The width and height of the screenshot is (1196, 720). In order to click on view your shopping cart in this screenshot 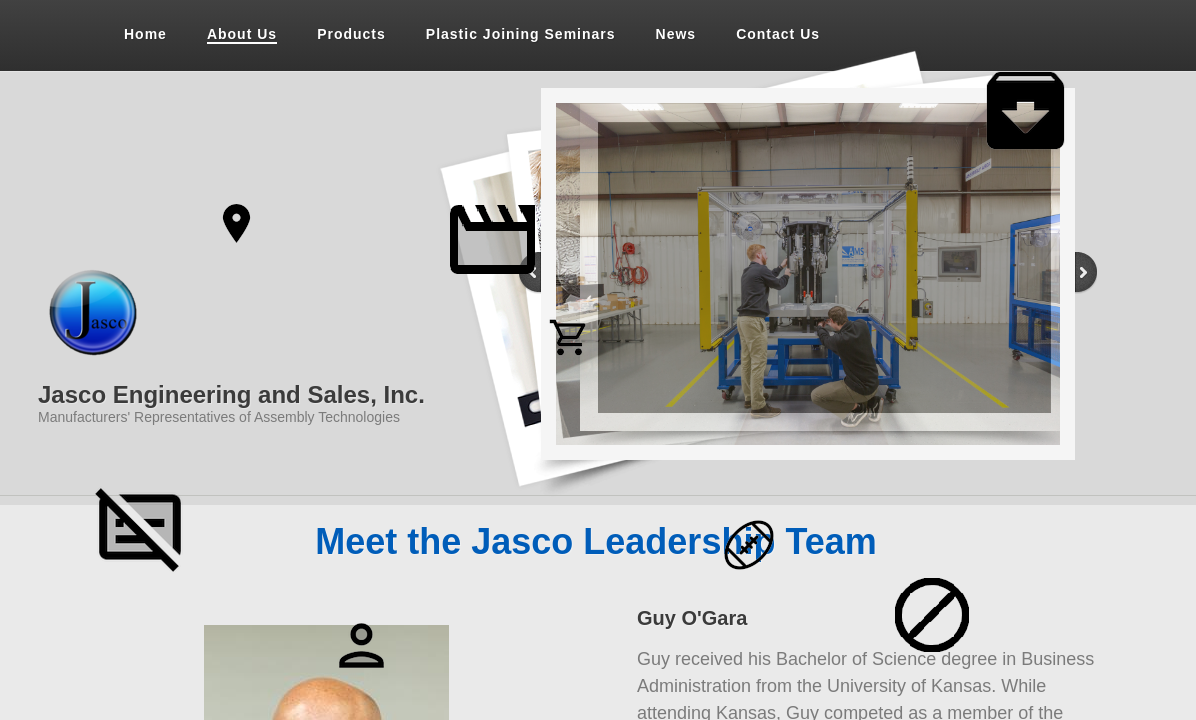, I will do `click(569, 337)`.